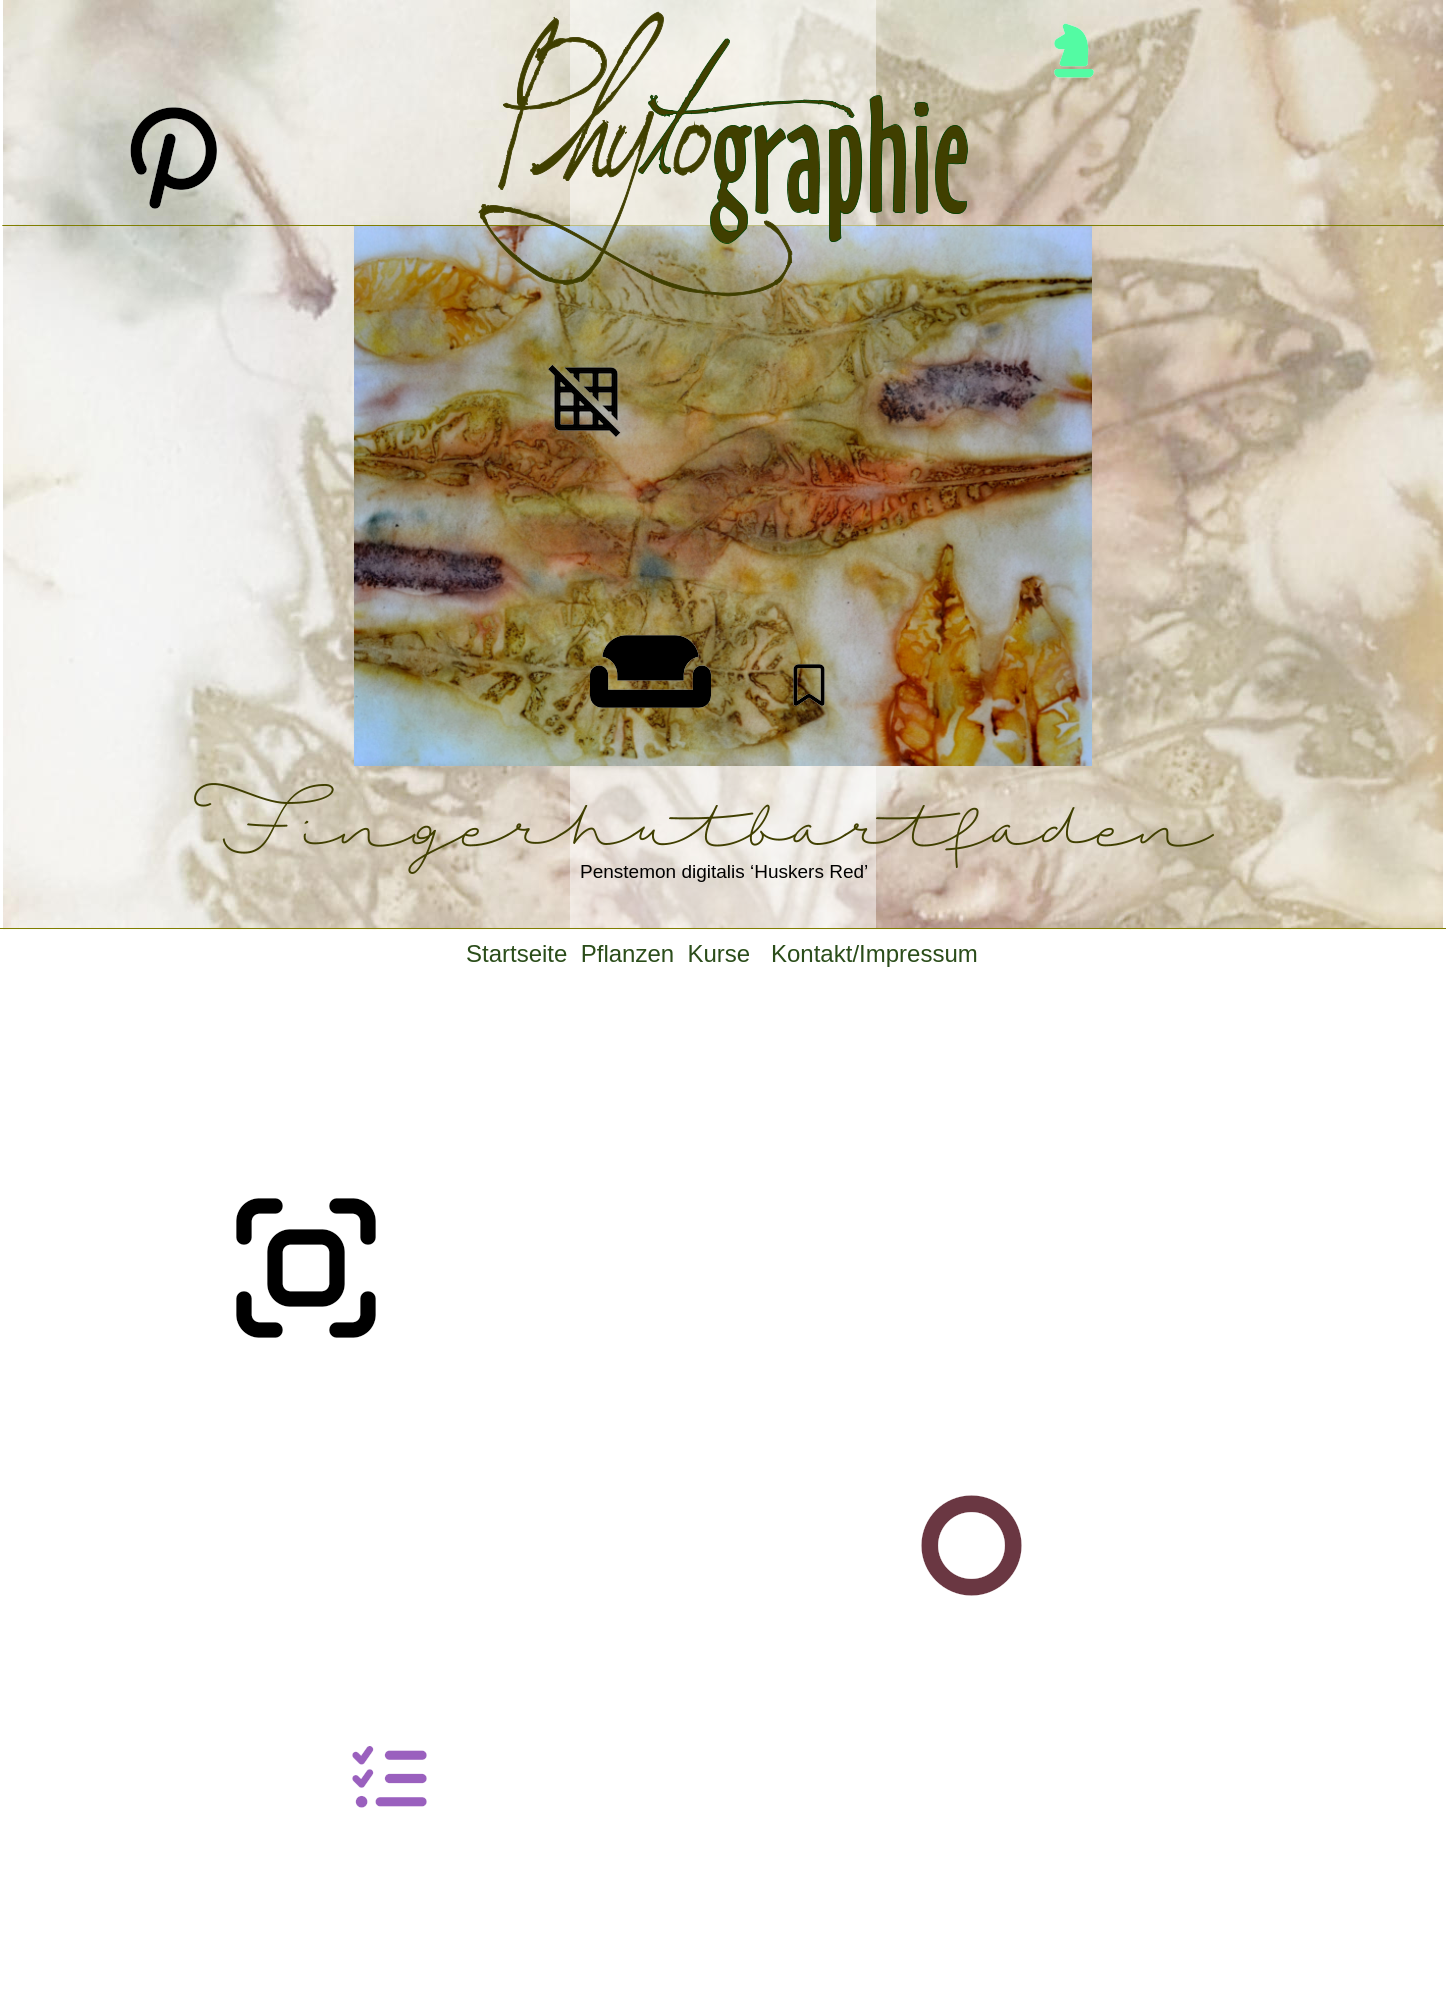 This screenshot has height=2000, width=1446. I want to click on indicates gender-neutral or unspecified gender option, so click(971, 1545).